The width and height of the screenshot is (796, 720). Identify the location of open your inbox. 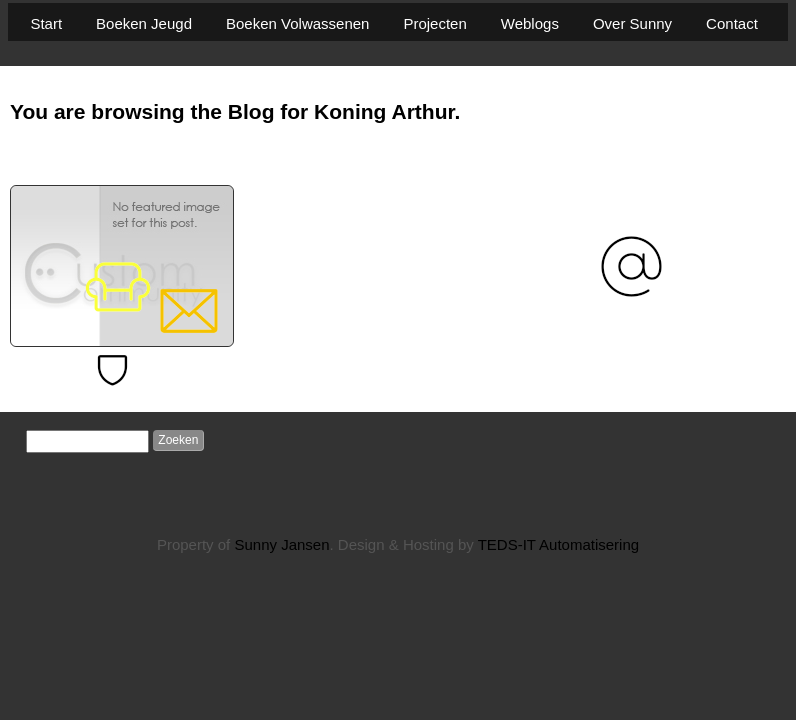
(189, 311).